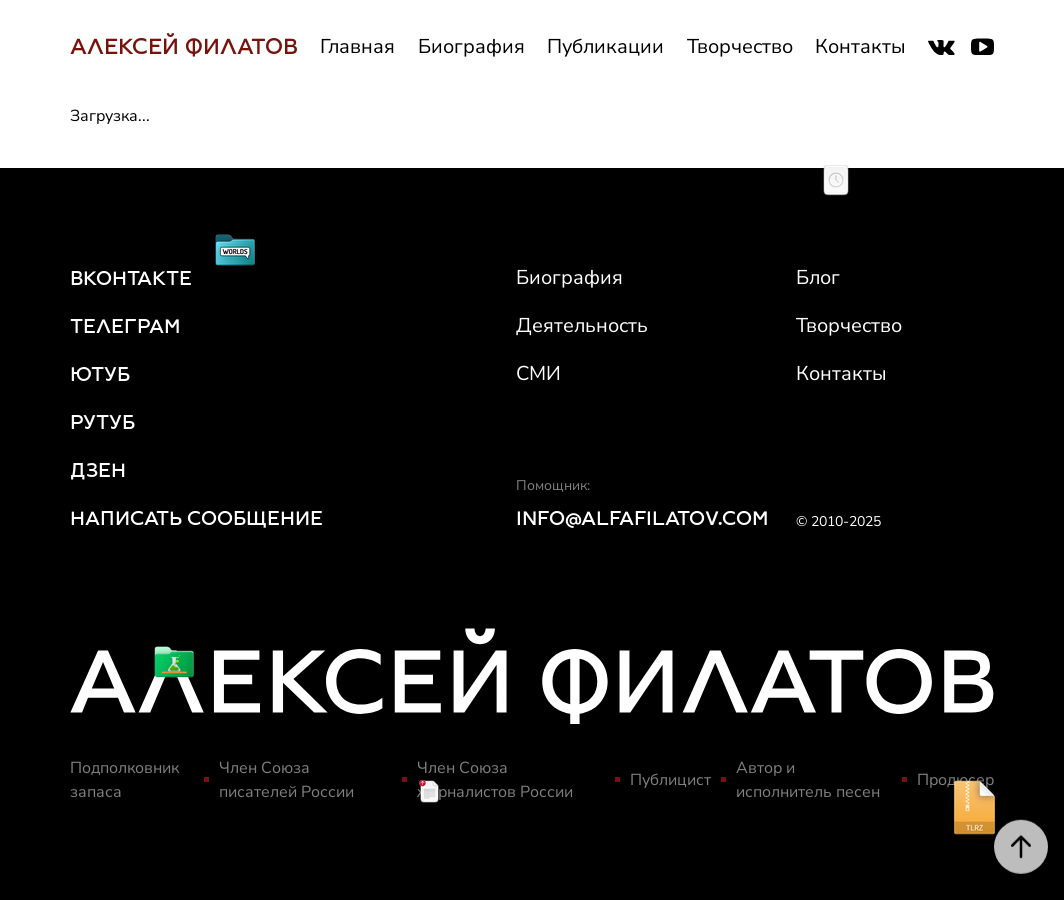 The width and height of the screenshot is (1064, 900). I want to click on an lrzip-compressed tar archive file, so click(974, 808).